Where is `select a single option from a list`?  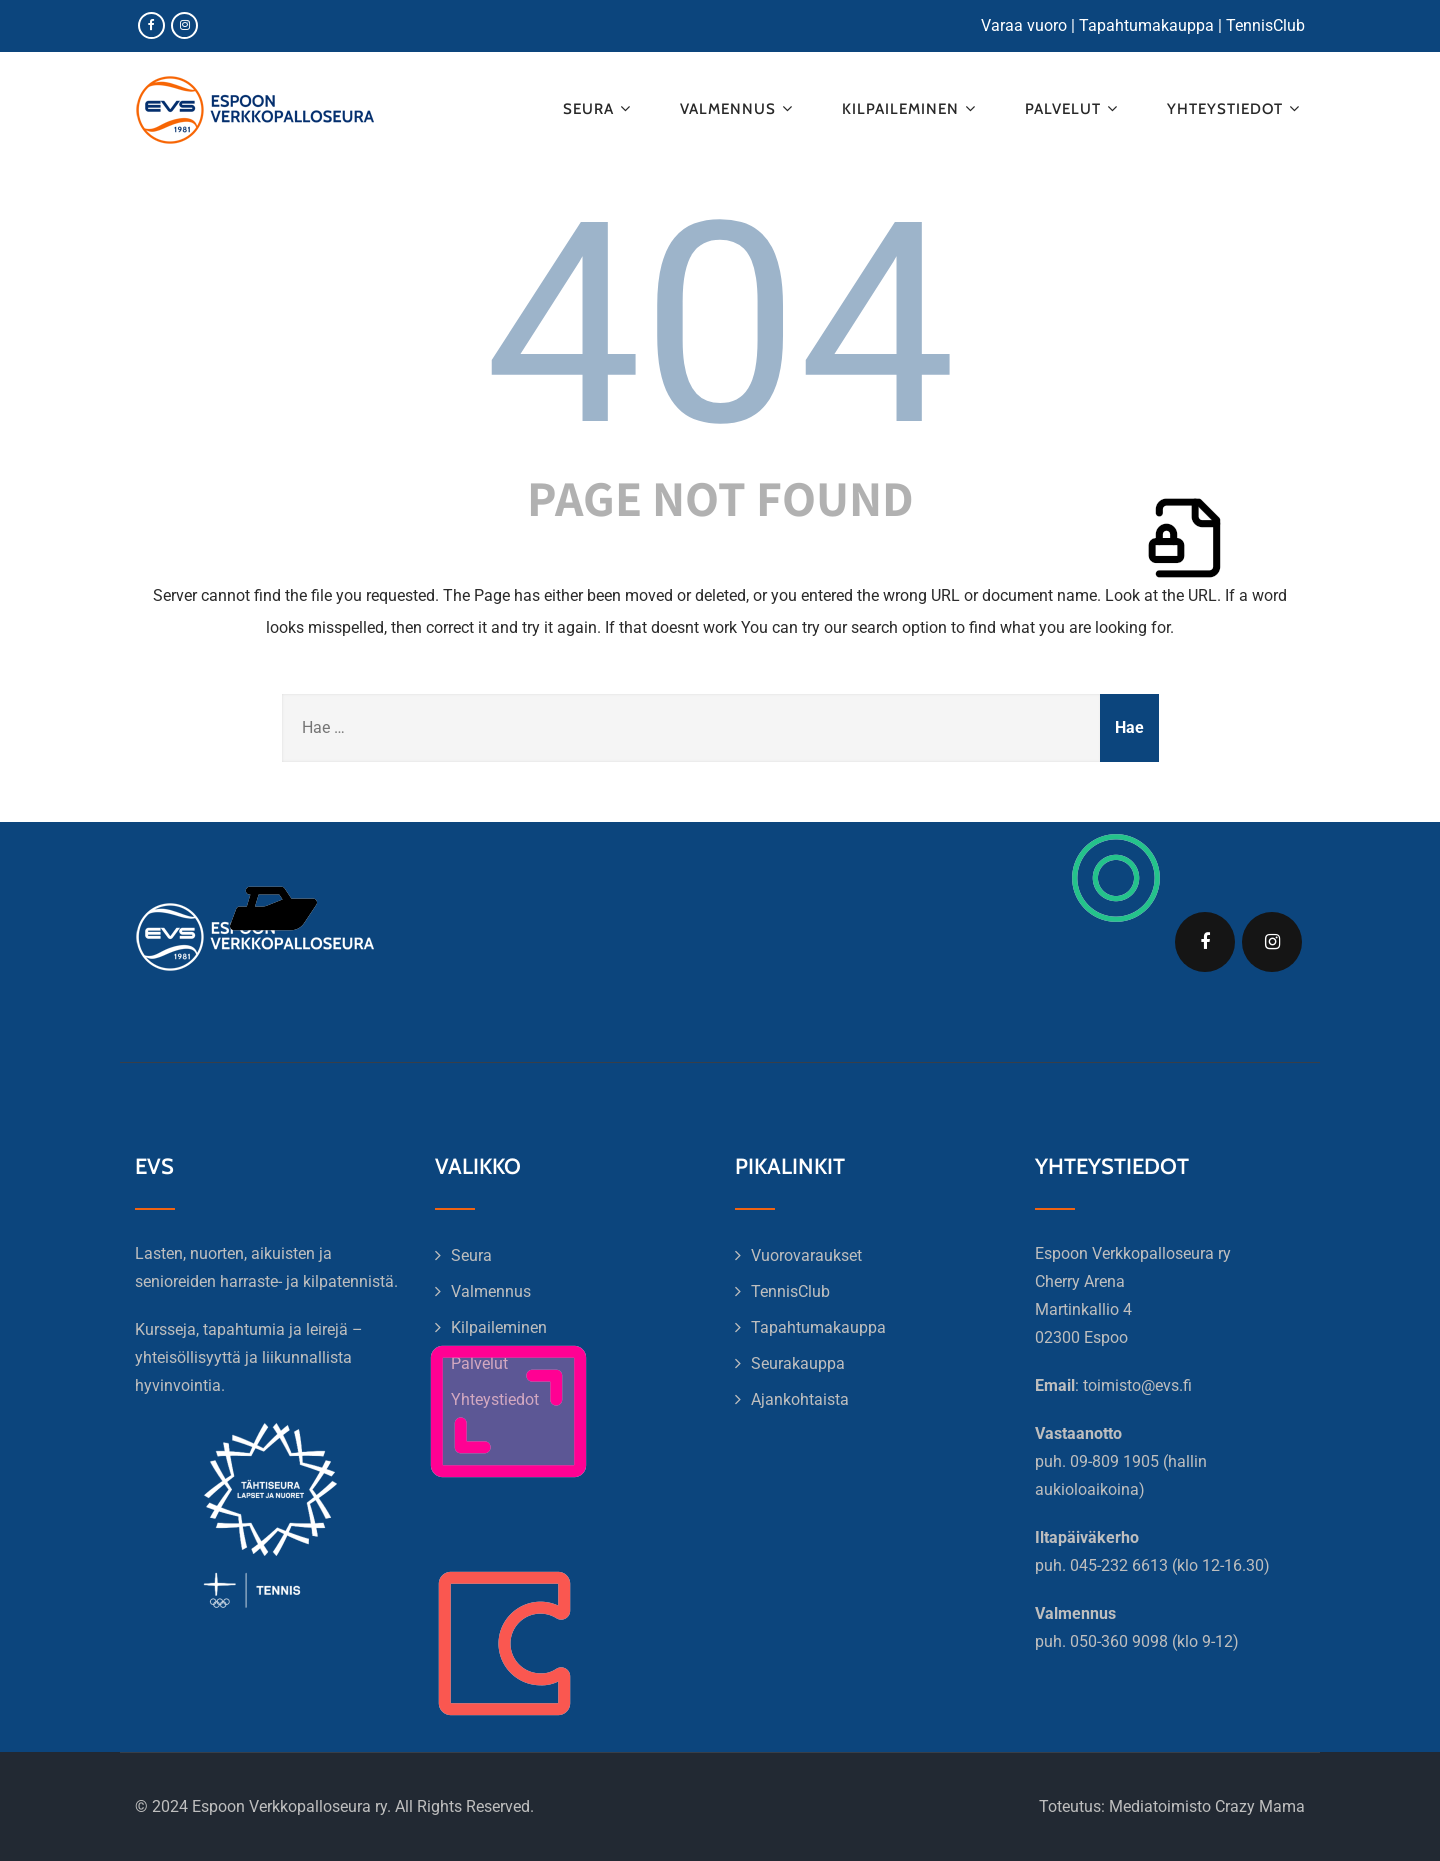 select a single option from a list is located at coordinates (1116, 878).